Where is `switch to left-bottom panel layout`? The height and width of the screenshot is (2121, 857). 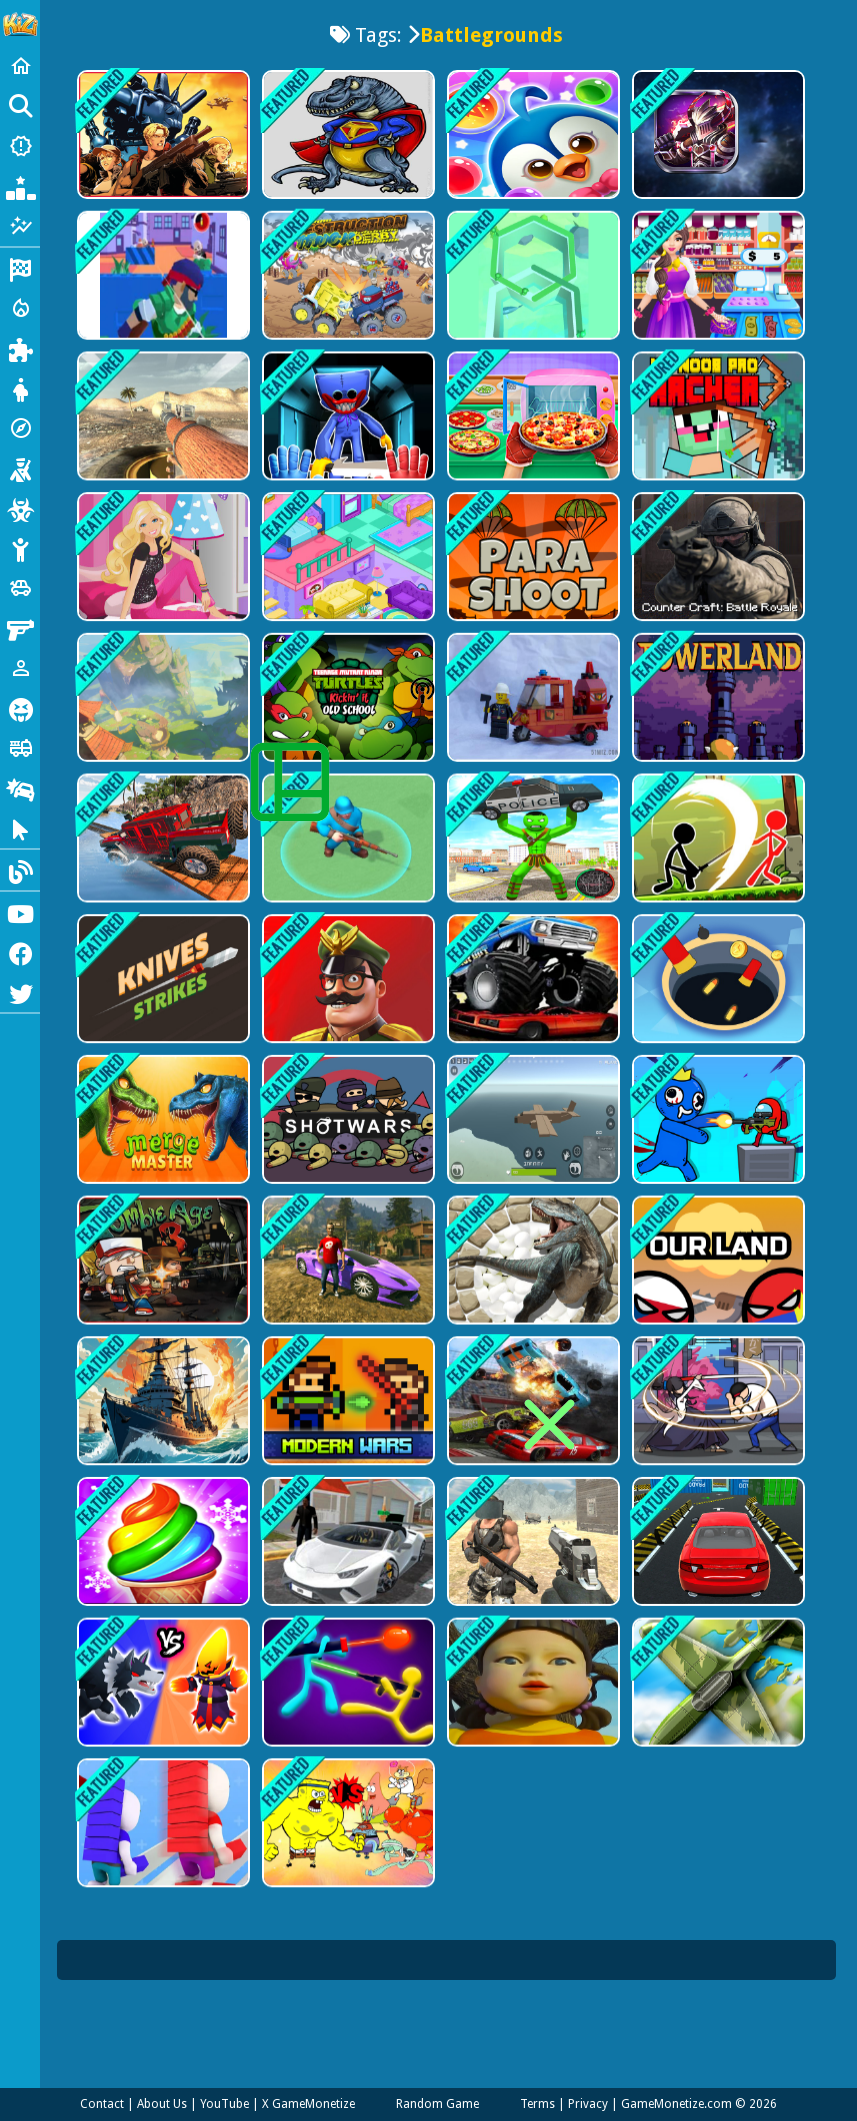
switch to left-bottom panel layout is located at coordinates (290, 782).